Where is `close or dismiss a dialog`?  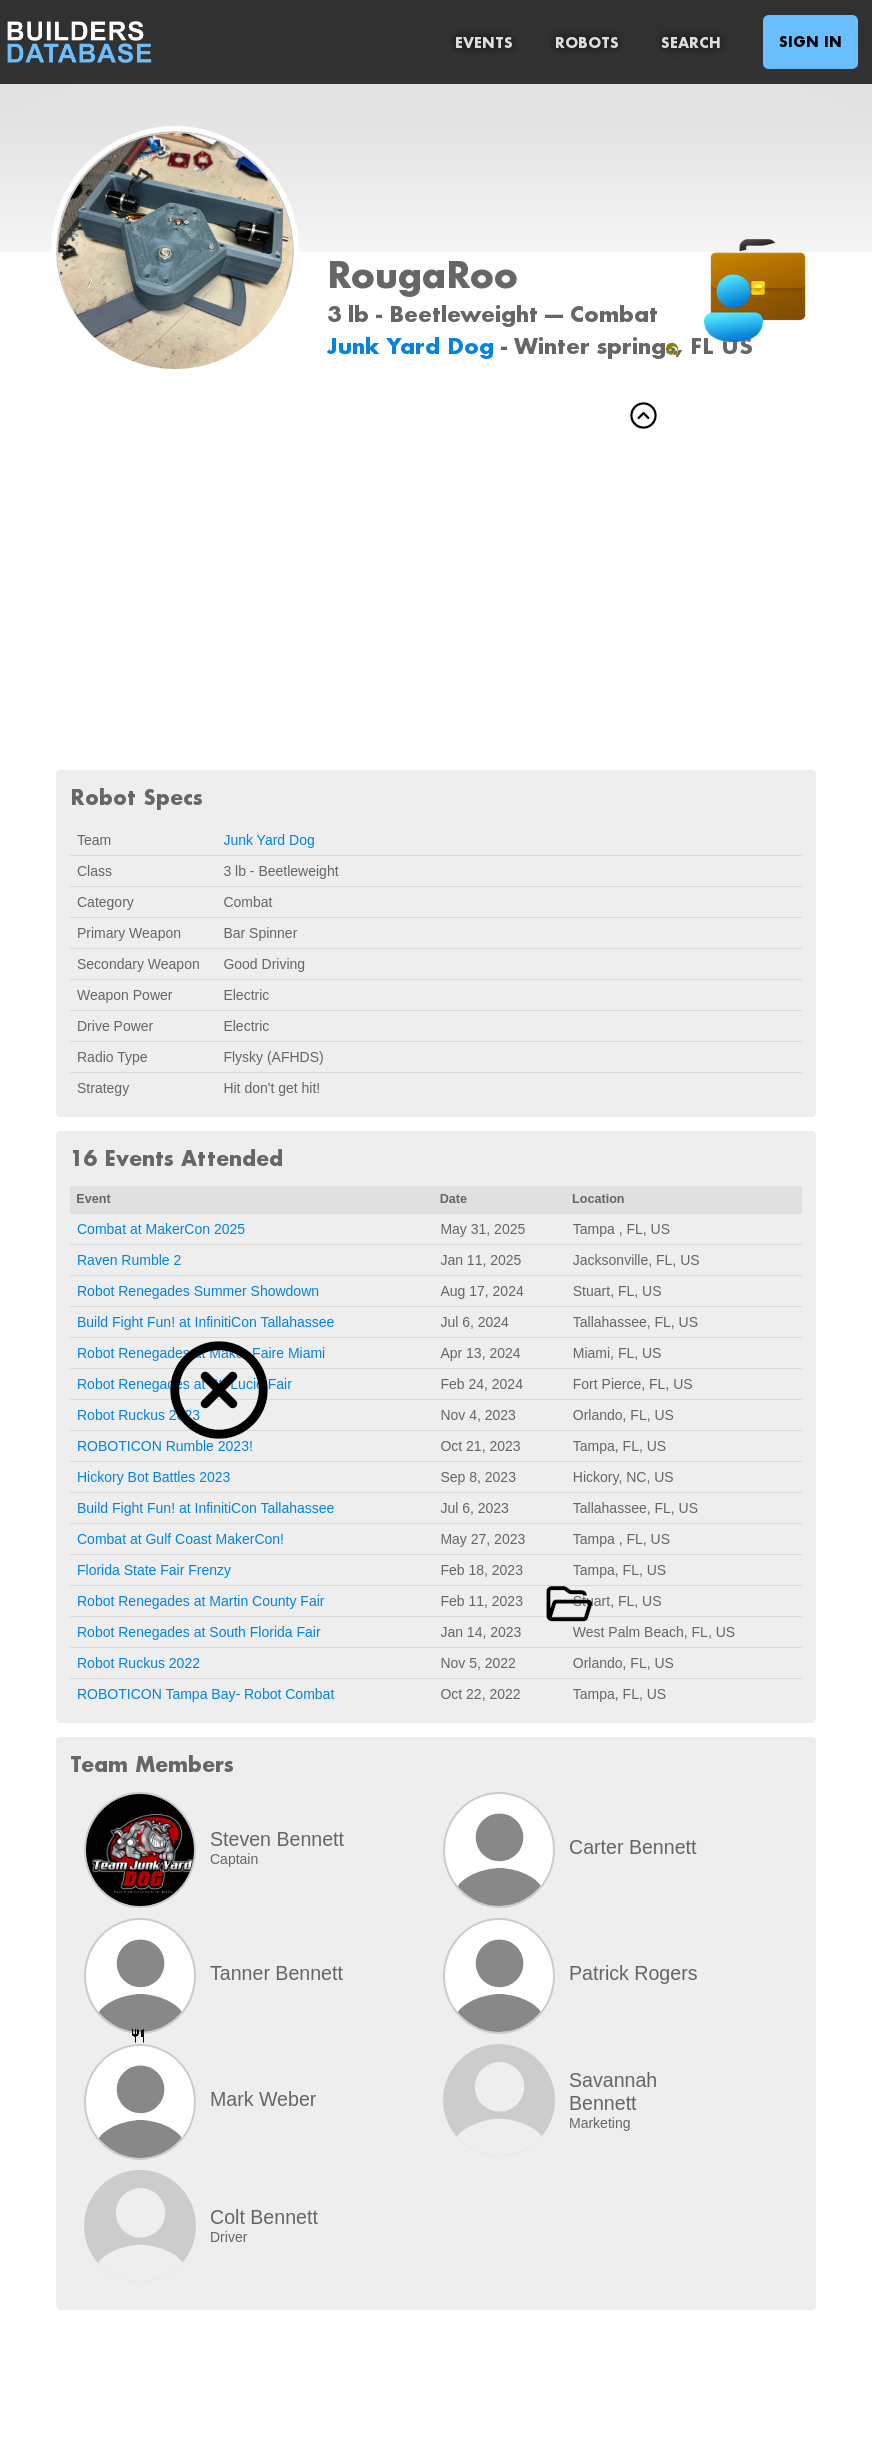 close or dismiss a dialog is located at coordinates (219, 1390).